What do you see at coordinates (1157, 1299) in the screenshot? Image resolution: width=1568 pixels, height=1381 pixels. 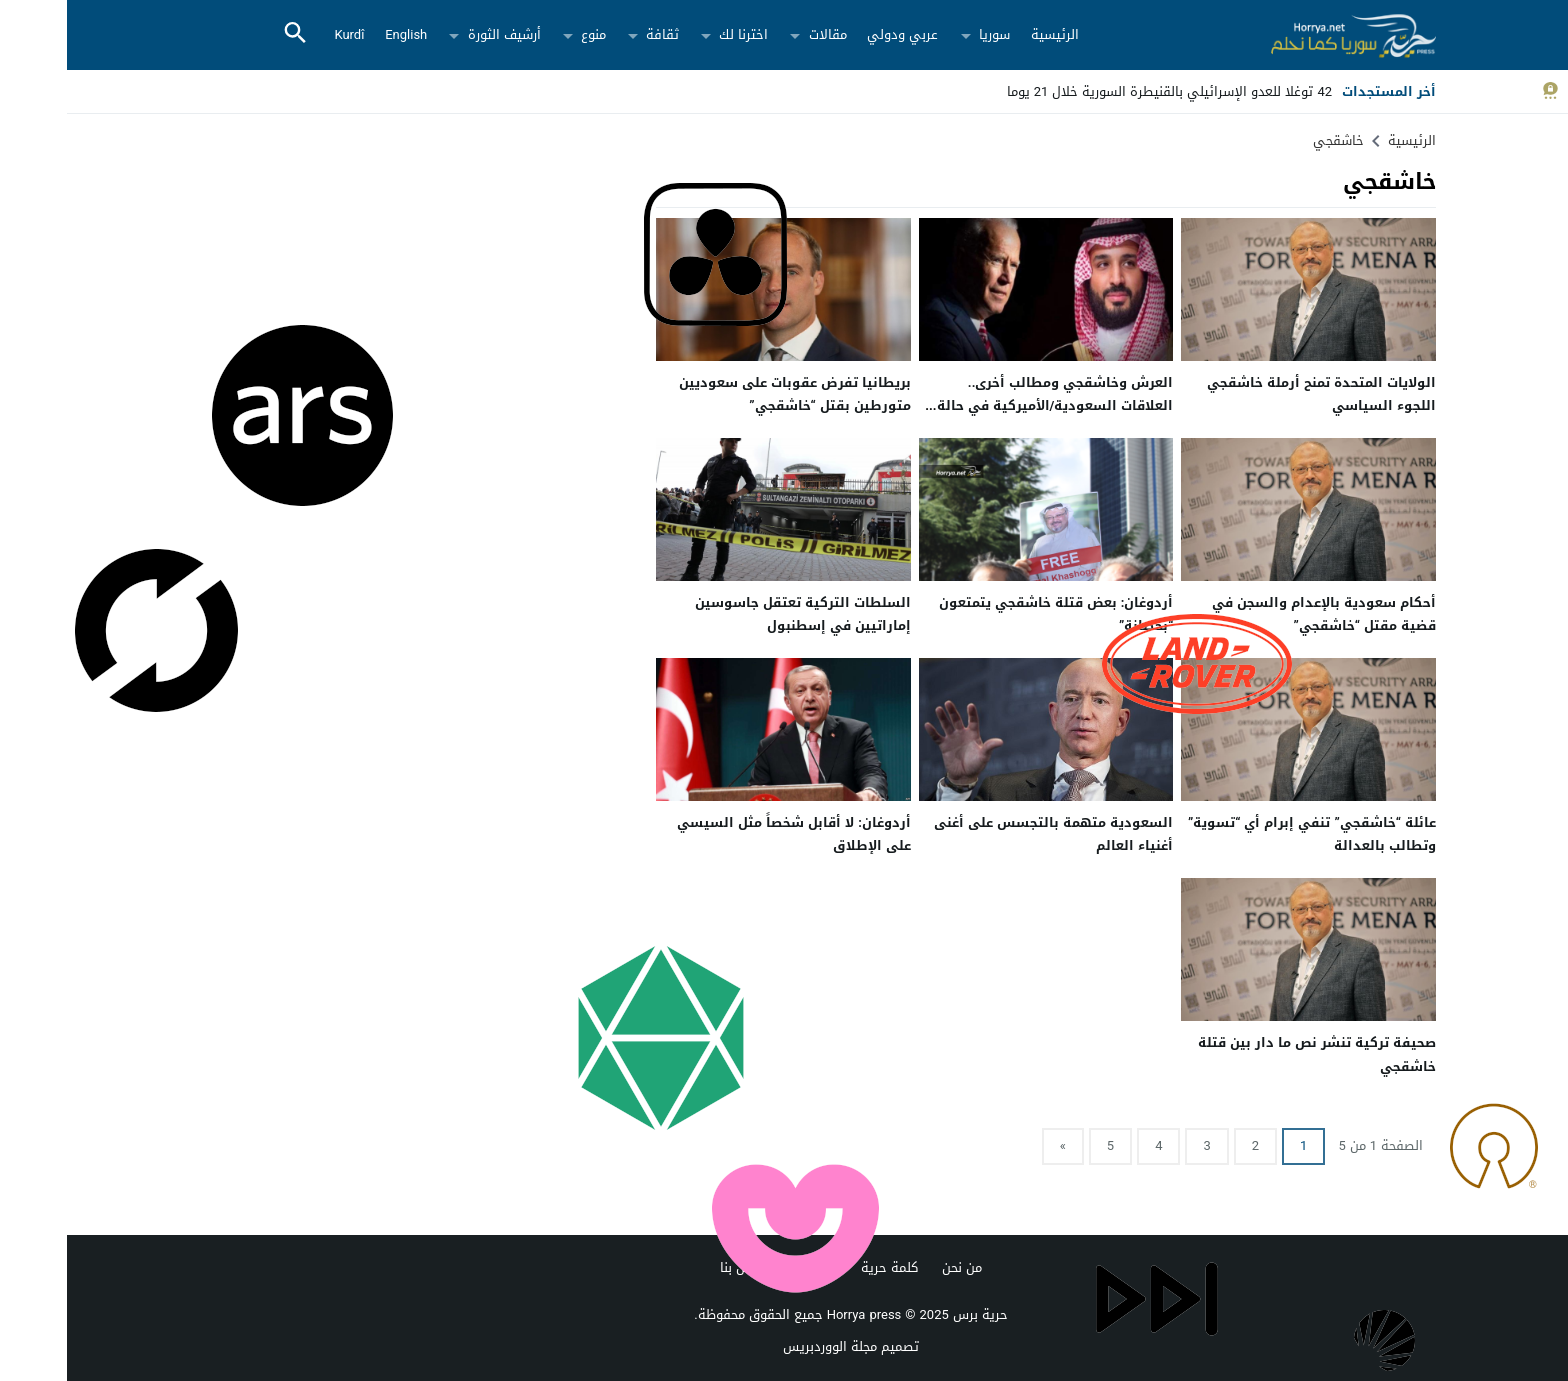 I see `skip to the end of the current track` at bounding box center [1157, 1299].